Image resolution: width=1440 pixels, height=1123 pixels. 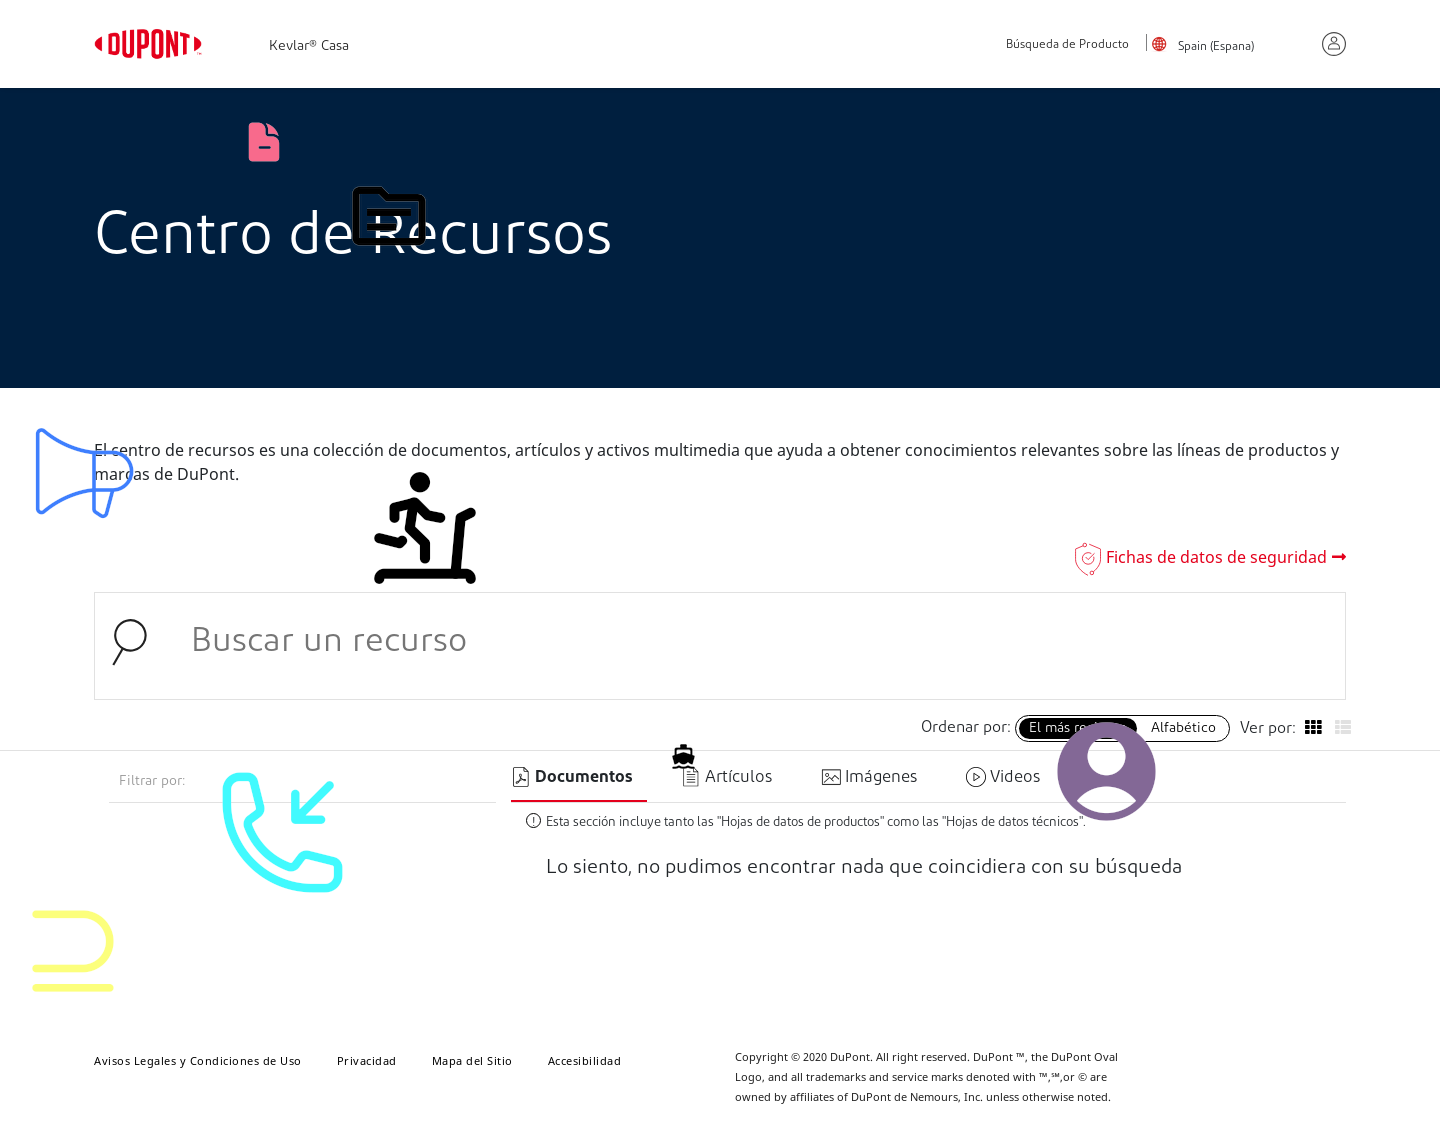 What do you see at coordinates (71, 953) in the screenshot?
I see `indicates a superset relationship in mathematical notation` at bounding box center [71, 953].